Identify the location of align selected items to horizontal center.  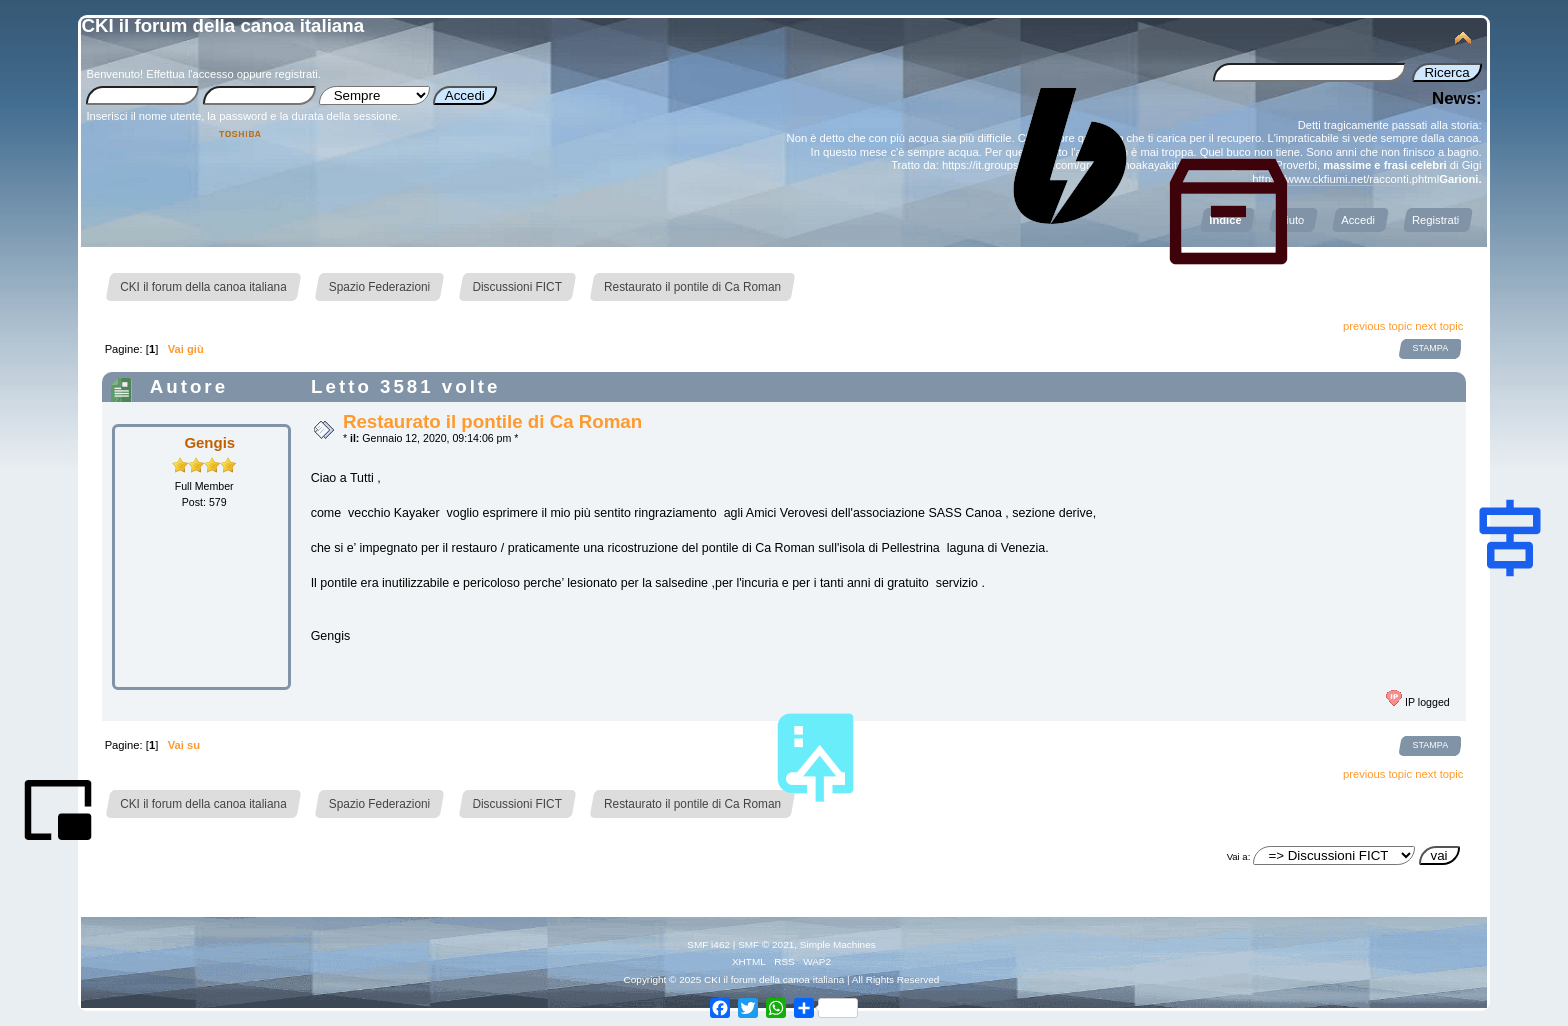
(1510, 538).